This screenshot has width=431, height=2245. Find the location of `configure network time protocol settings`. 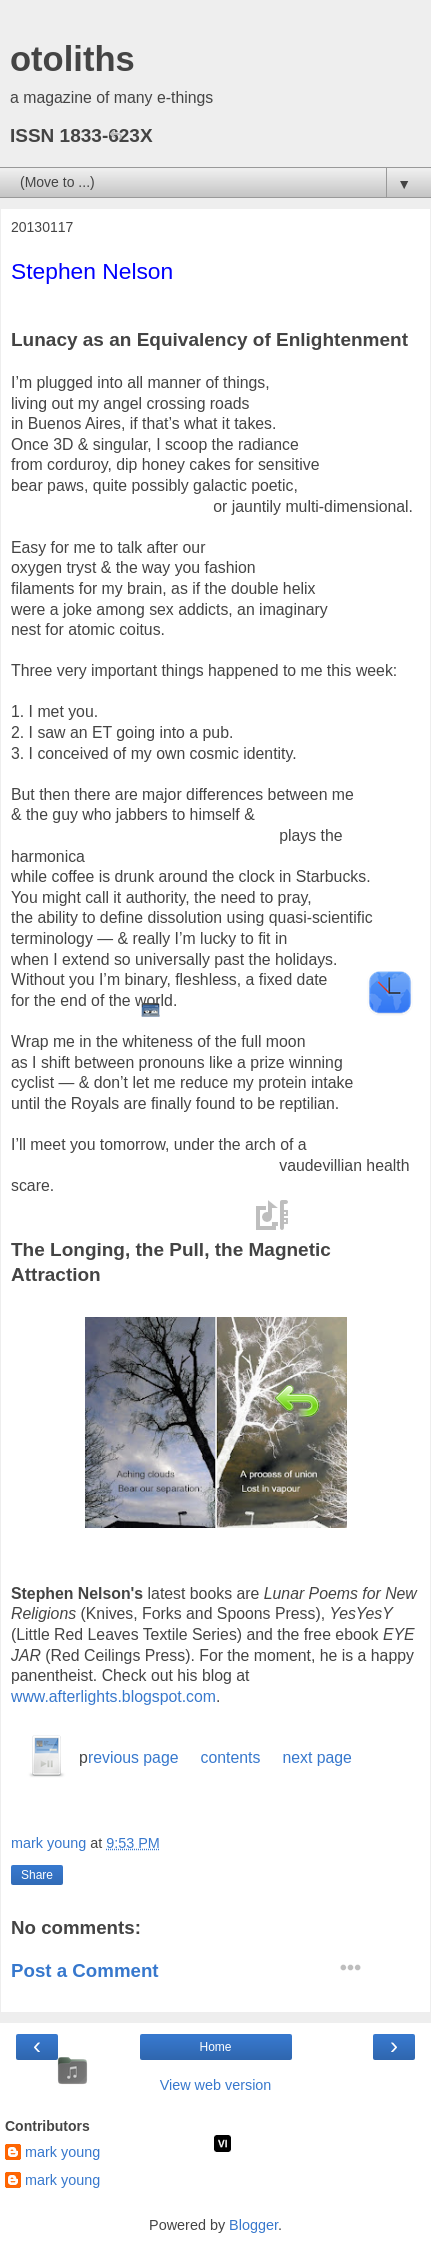

configure network time protocol settings is located at coordinates (390, 993).